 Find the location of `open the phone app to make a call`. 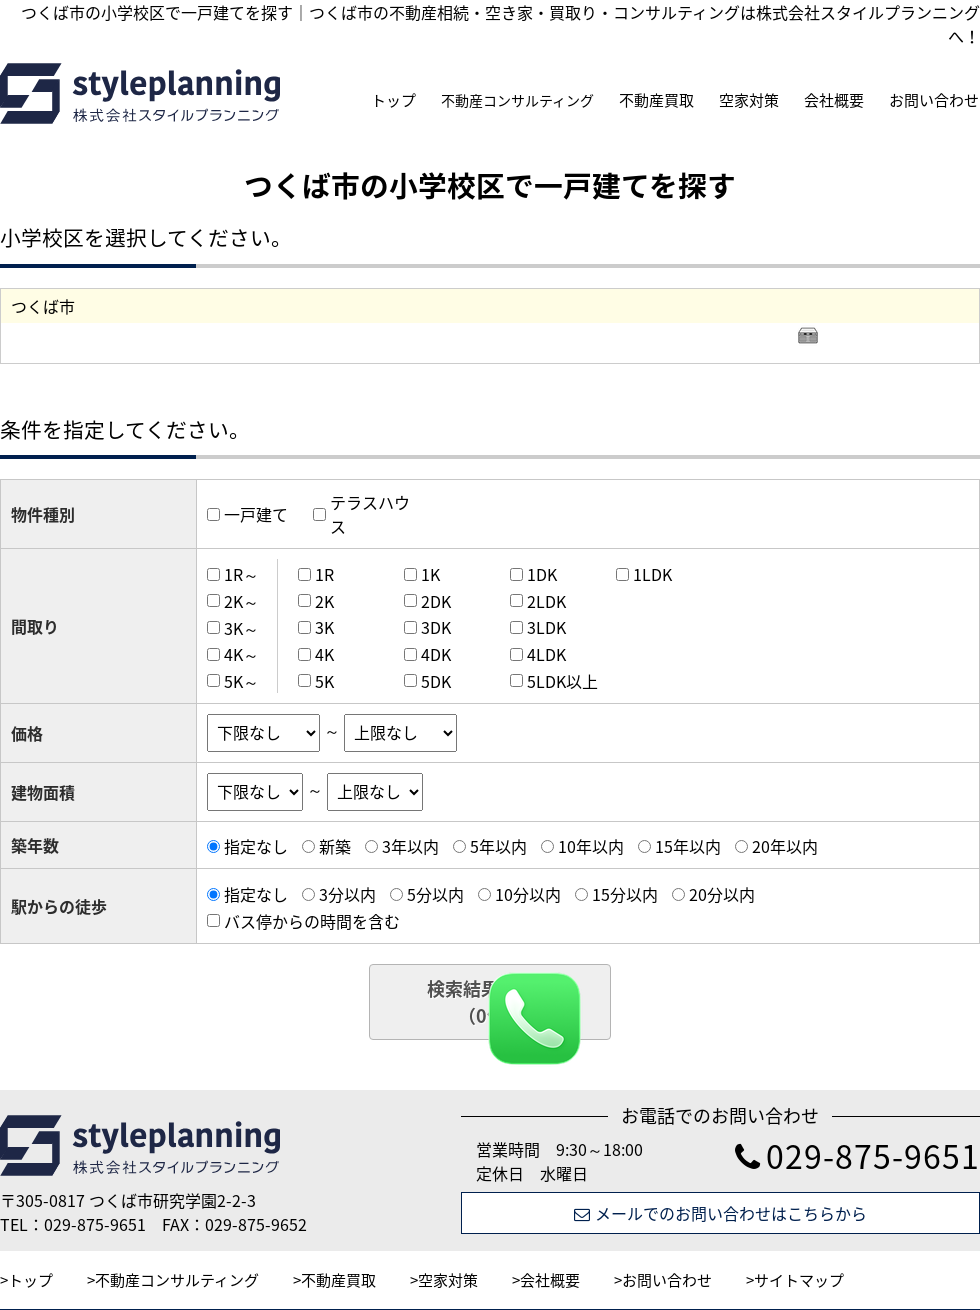

open the phone app to make a call is located at coordinates (534, 1018).